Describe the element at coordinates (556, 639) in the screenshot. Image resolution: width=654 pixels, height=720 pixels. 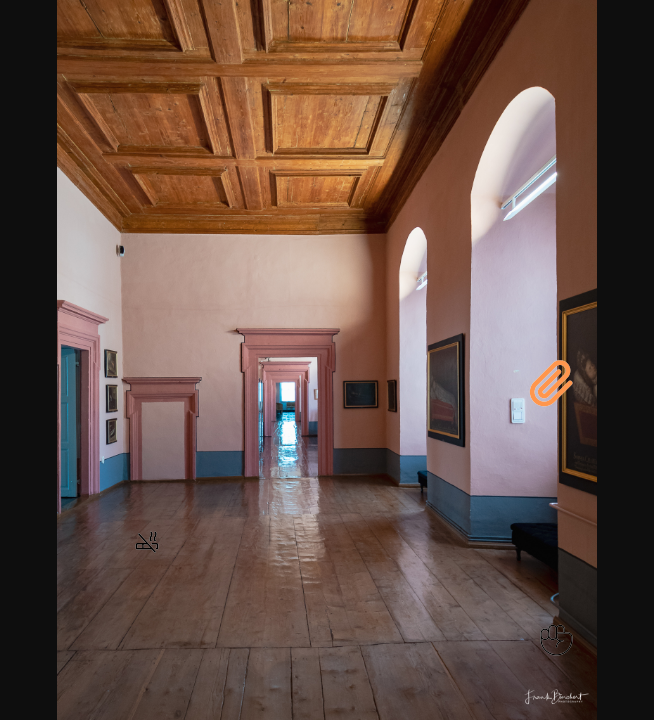
I see `indicates solidarity or support action` at that location.